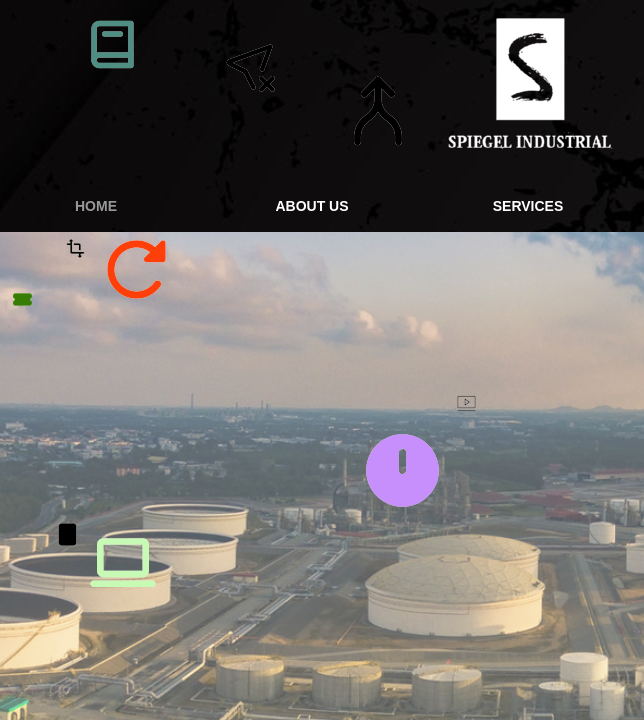 This screenshot has height=720, width=644. I want to click on redo the last undone action, so click(136, 269).